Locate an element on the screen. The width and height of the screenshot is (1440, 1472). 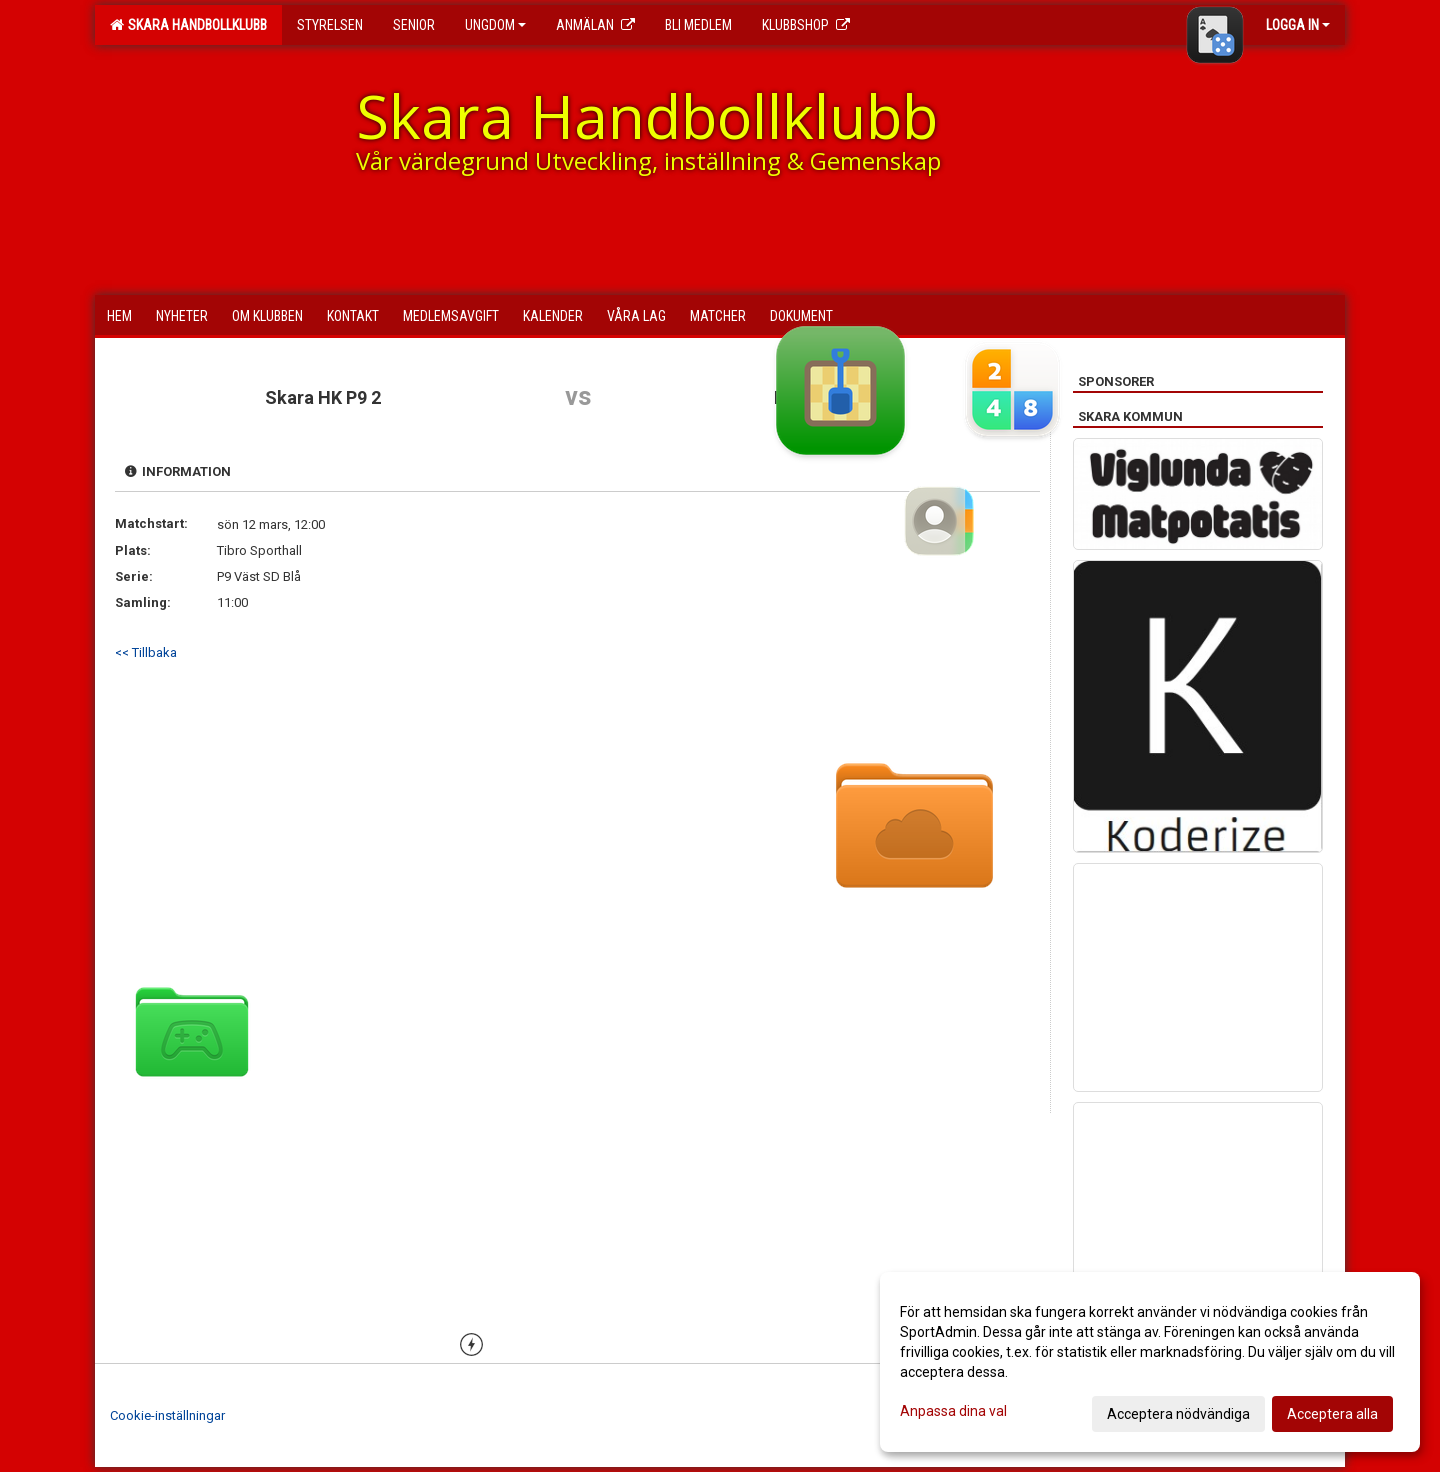
access cloud-synced files and folders is located at coordinates (914, 825).